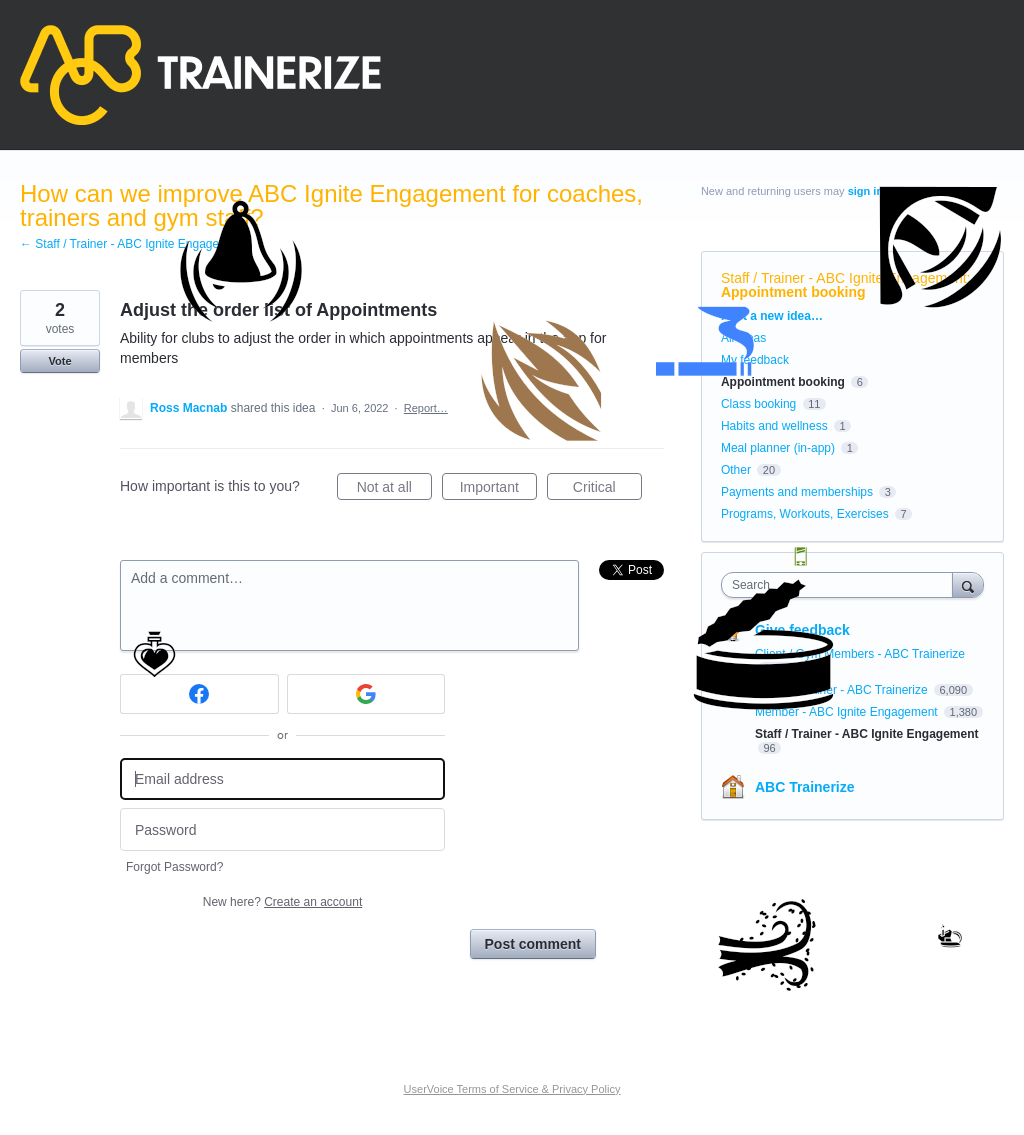 Image resolution: width=1024 pixels, height=1135 pixels. I want to click on execute or delete an item permanently, so click(800, 556).